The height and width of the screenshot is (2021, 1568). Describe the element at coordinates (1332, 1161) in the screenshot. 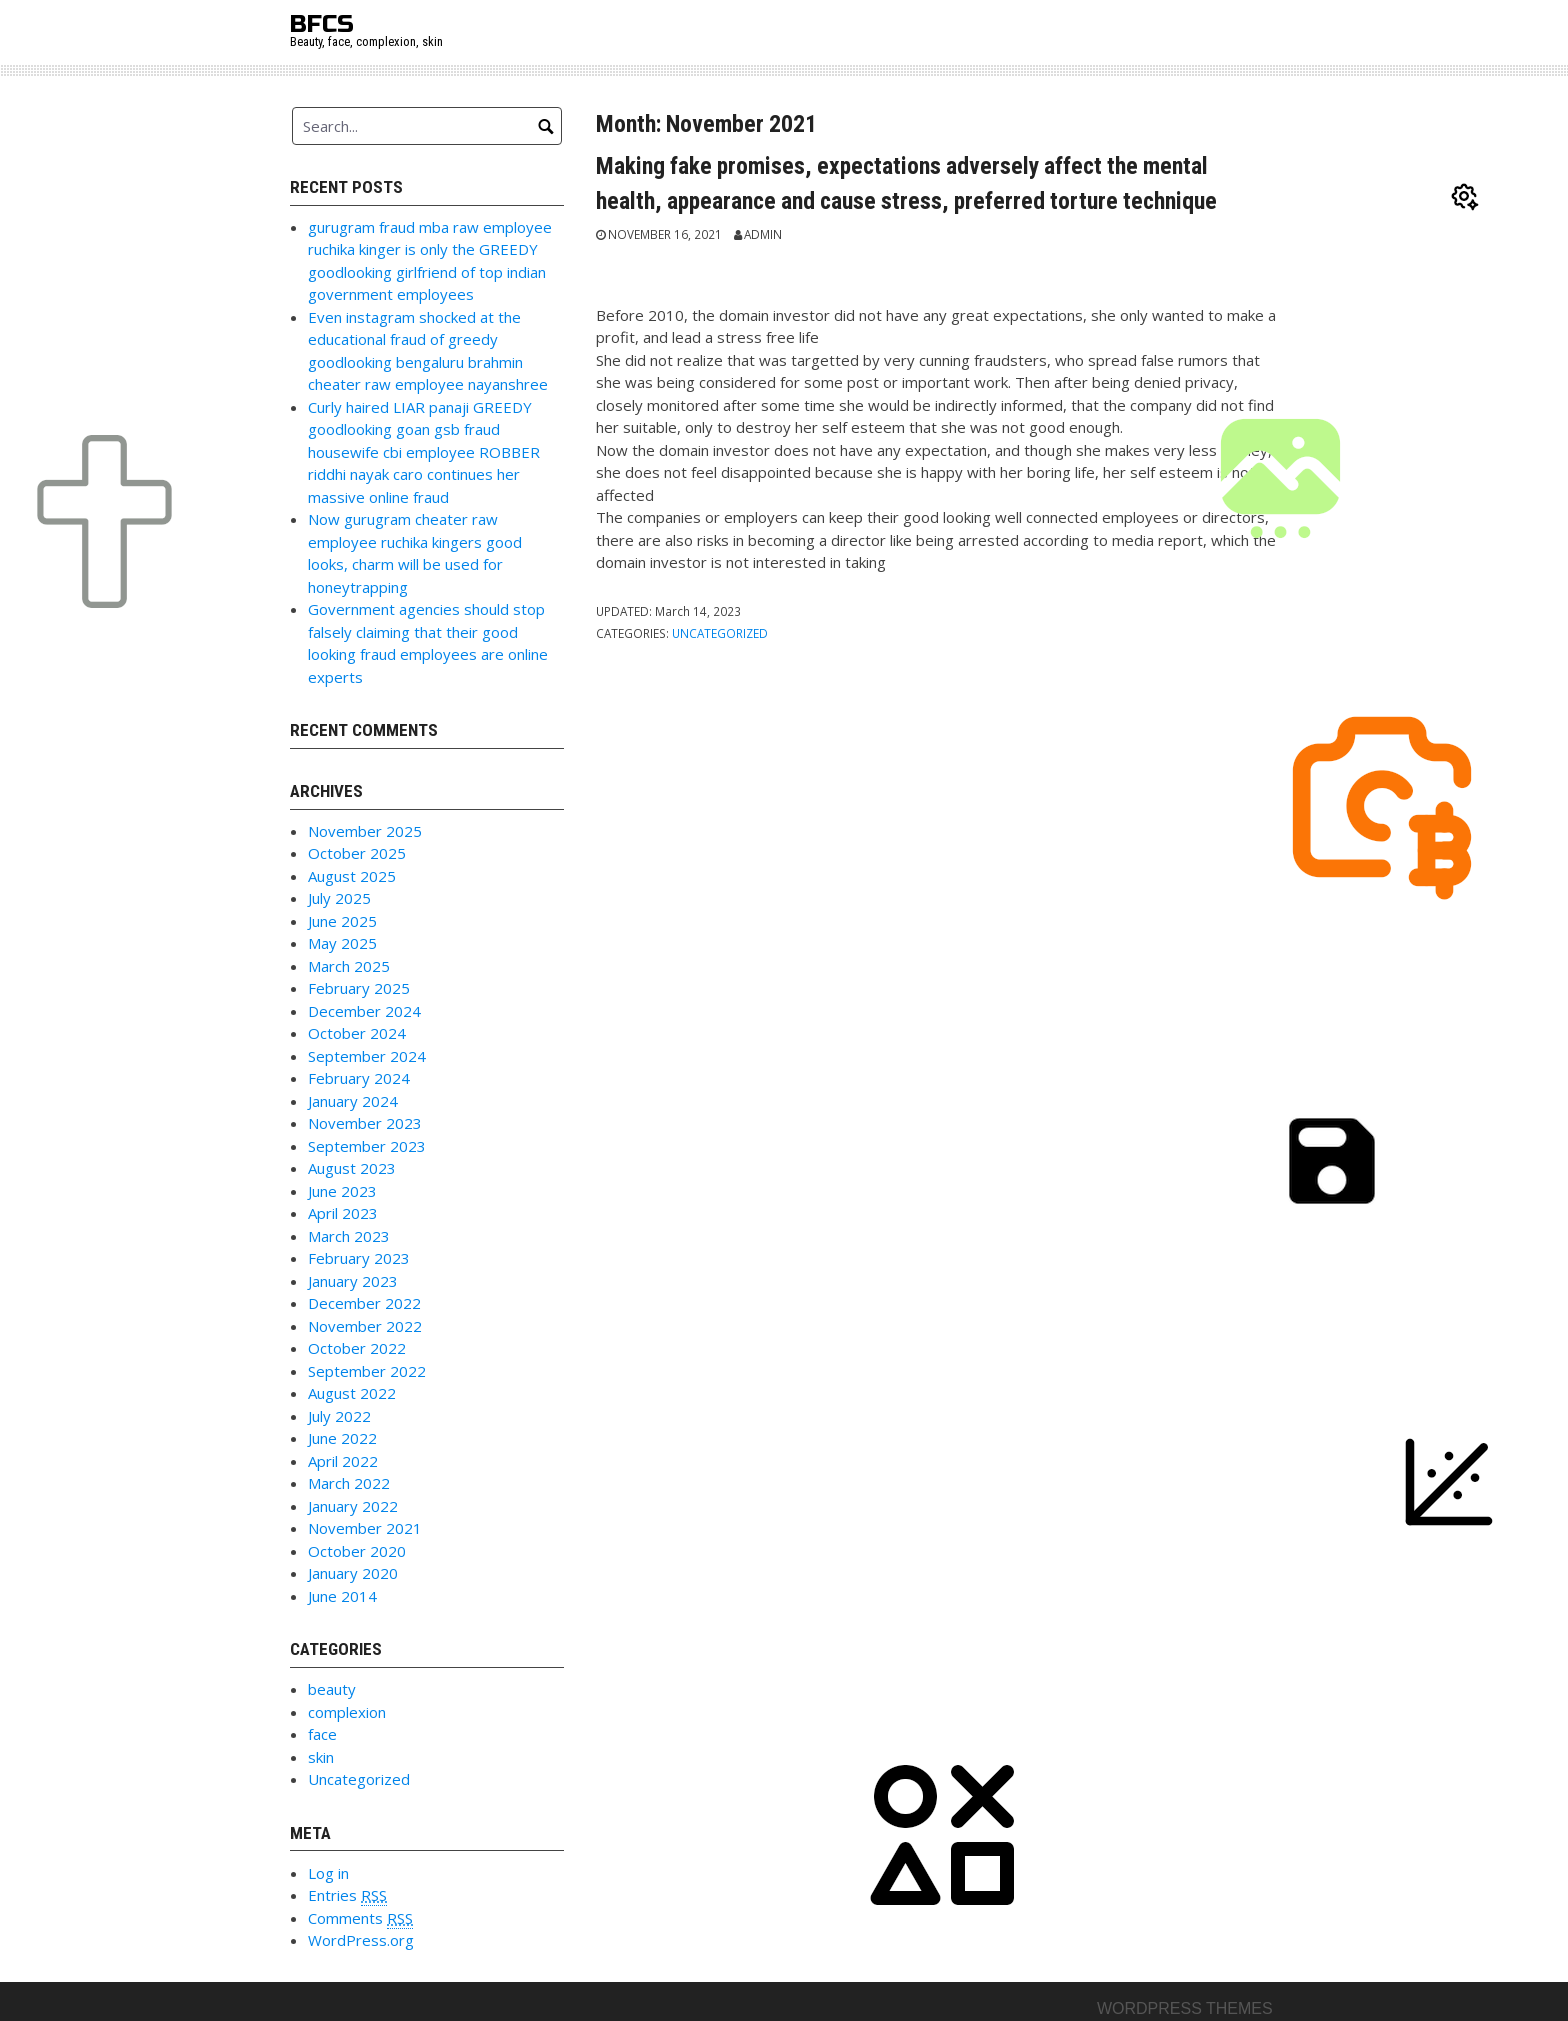

I see `save current file or document` at that location.